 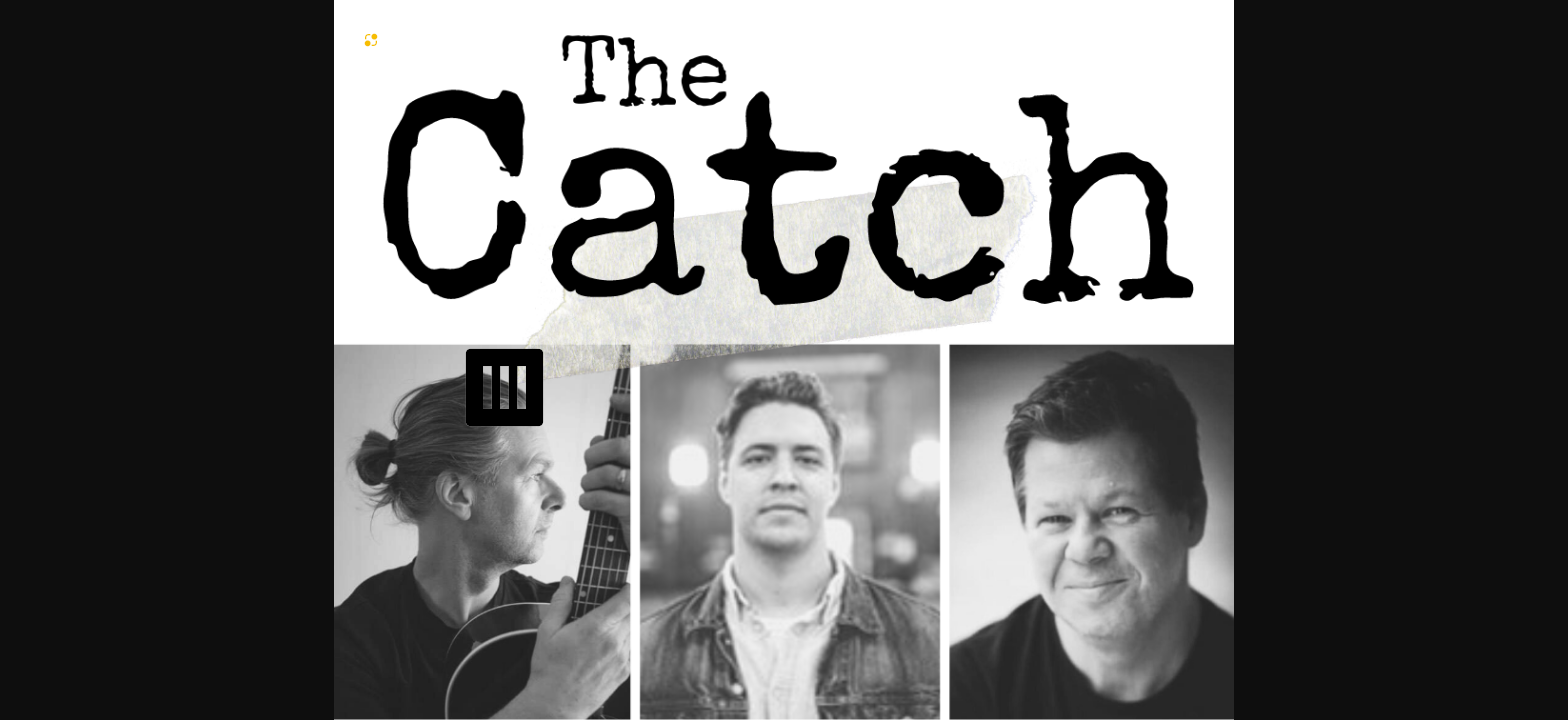 What do you see at coordinates (504, 387) in the screenshot?
I see `switch to vertical column layout` at bounding box center [504, 387].